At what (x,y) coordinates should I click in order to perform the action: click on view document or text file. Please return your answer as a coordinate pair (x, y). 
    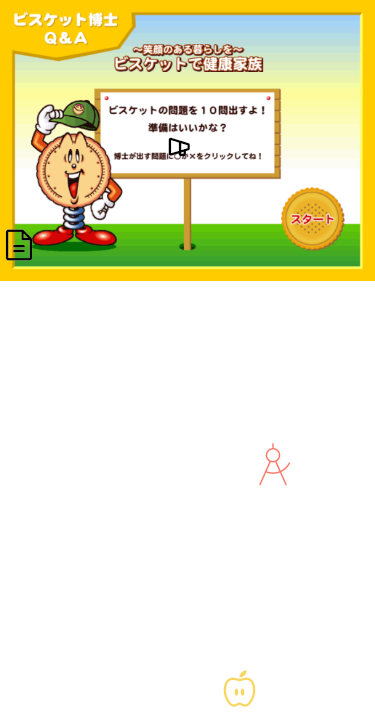
    Looking at the image, I should click on (19, 245).